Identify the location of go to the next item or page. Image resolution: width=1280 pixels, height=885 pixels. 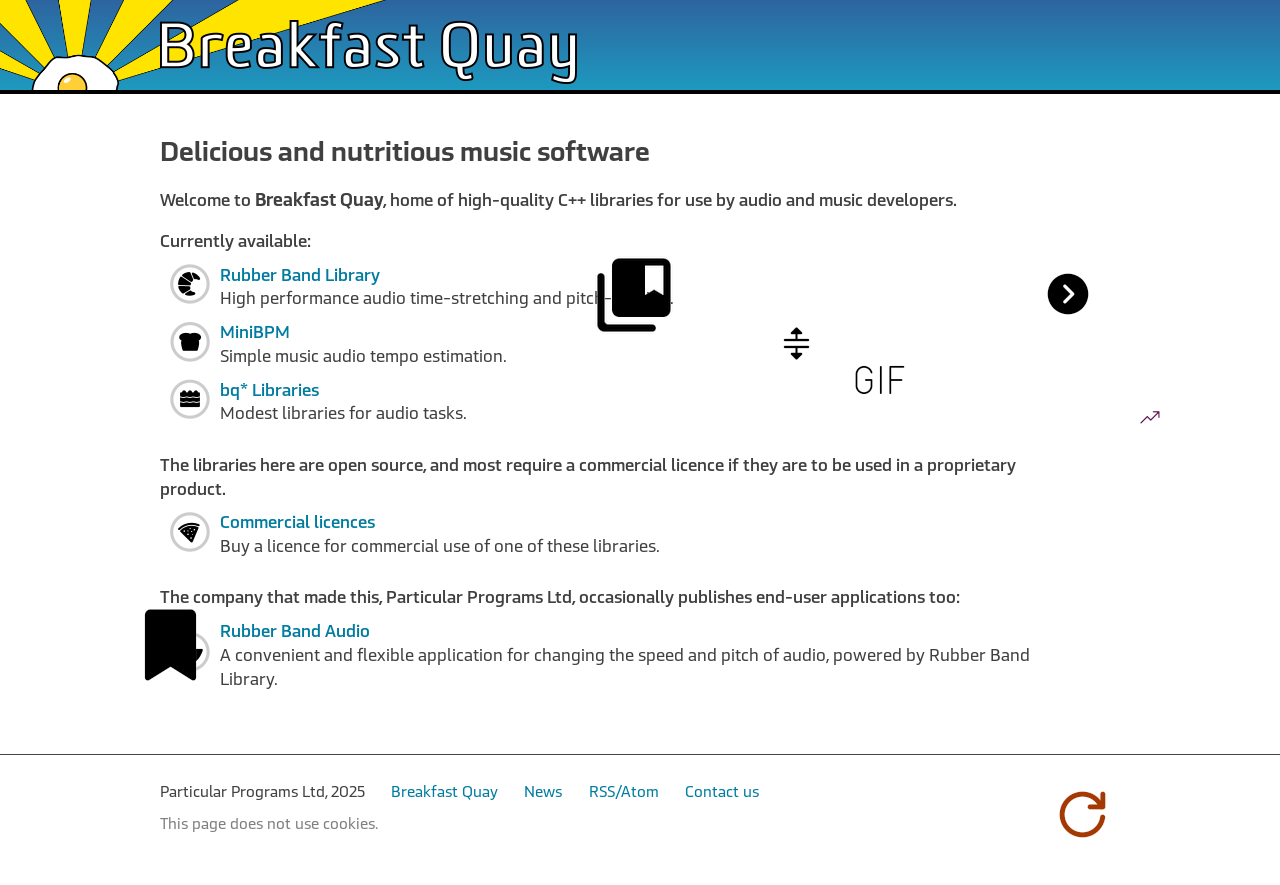
(1068, 294).